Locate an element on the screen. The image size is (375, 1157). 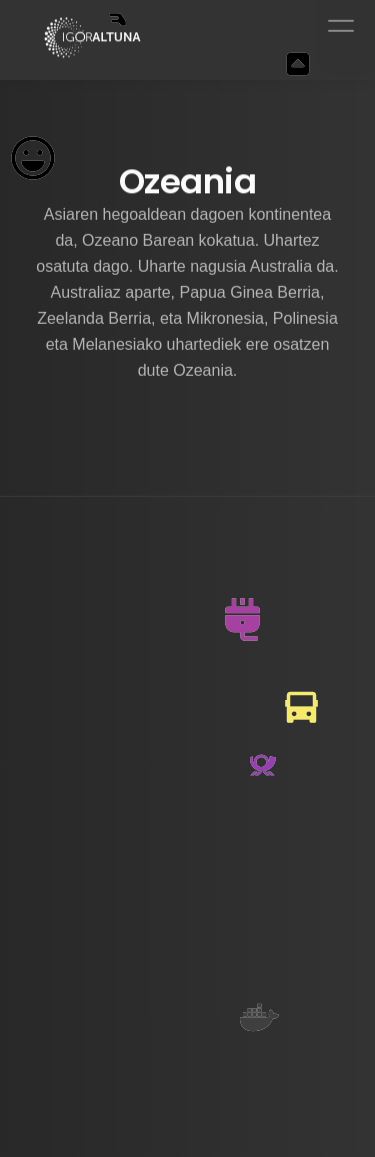
expand content or show more options is located at coordinates (298, 64).